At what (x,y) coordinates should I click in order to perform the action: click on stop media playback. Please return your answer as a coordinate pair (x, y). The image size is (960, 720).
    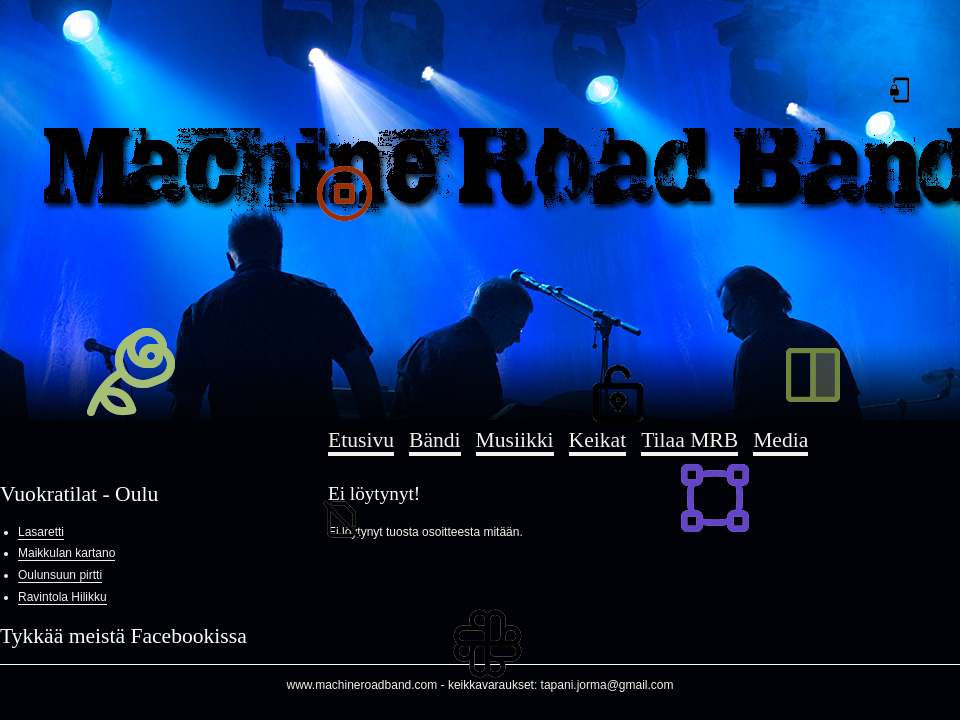
    Looking at the image, I should click on (344, 193).